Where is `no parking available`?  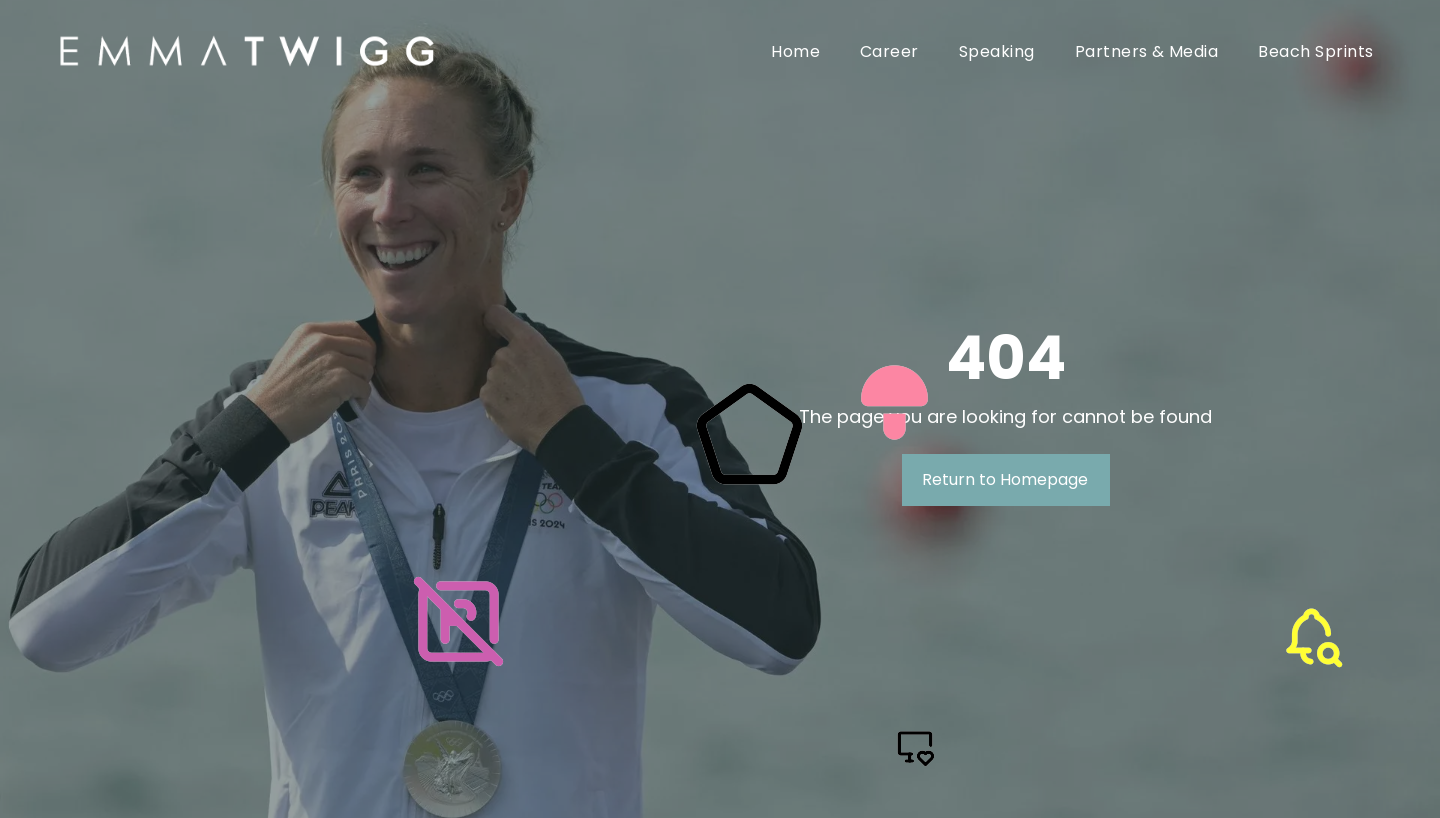 no parking available is located at coordinates (458, 621).